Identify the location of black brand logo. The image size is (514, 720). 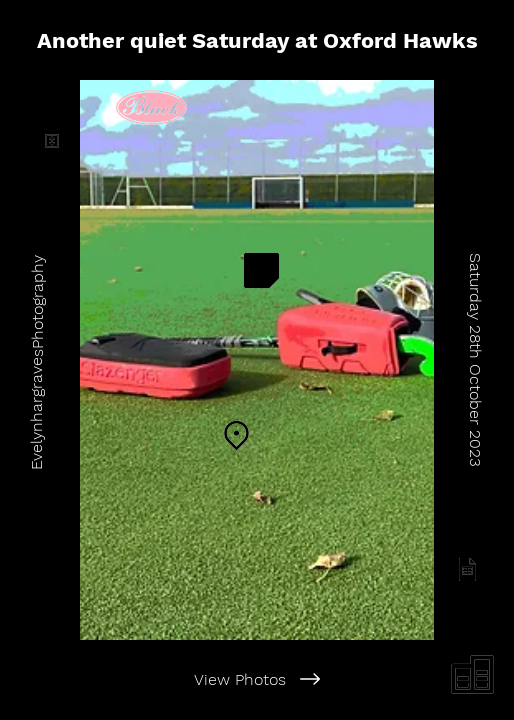
(151, 107).